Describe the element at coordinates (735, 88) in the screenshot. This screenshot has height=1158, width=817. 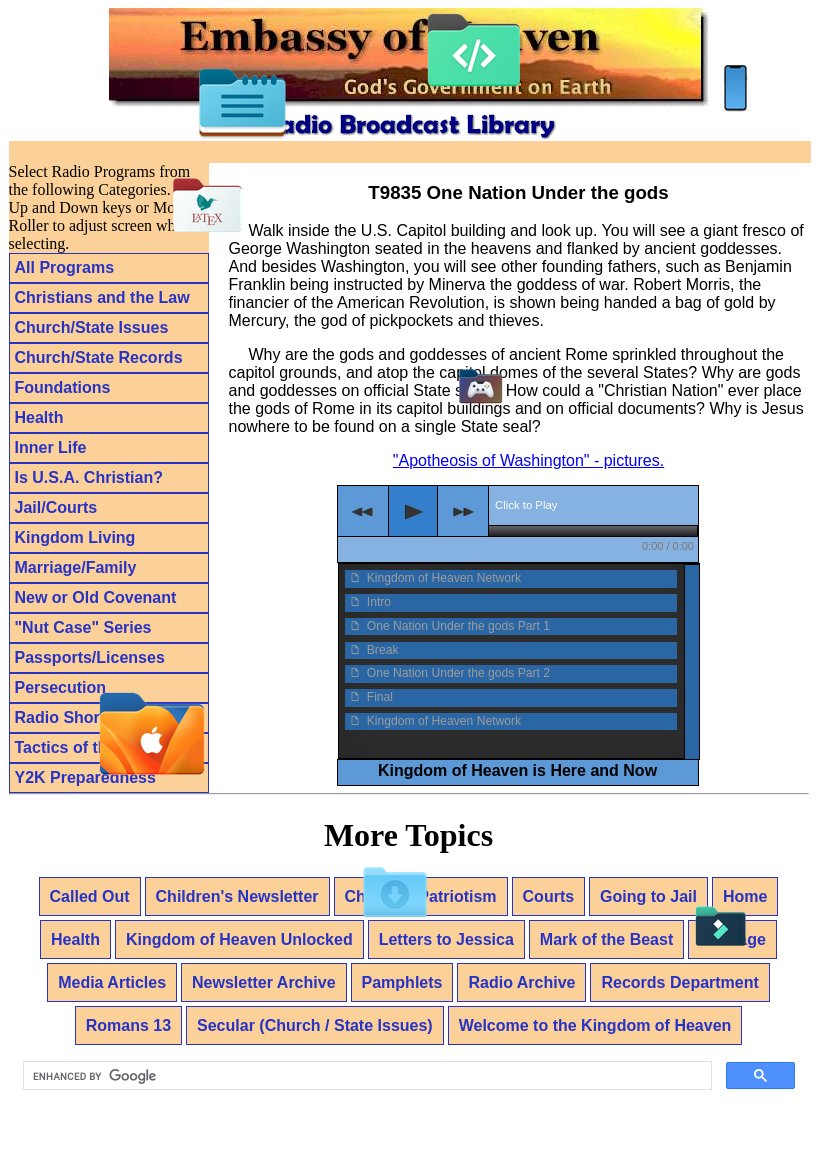
I see `iPhone 11 device icon` at that location.